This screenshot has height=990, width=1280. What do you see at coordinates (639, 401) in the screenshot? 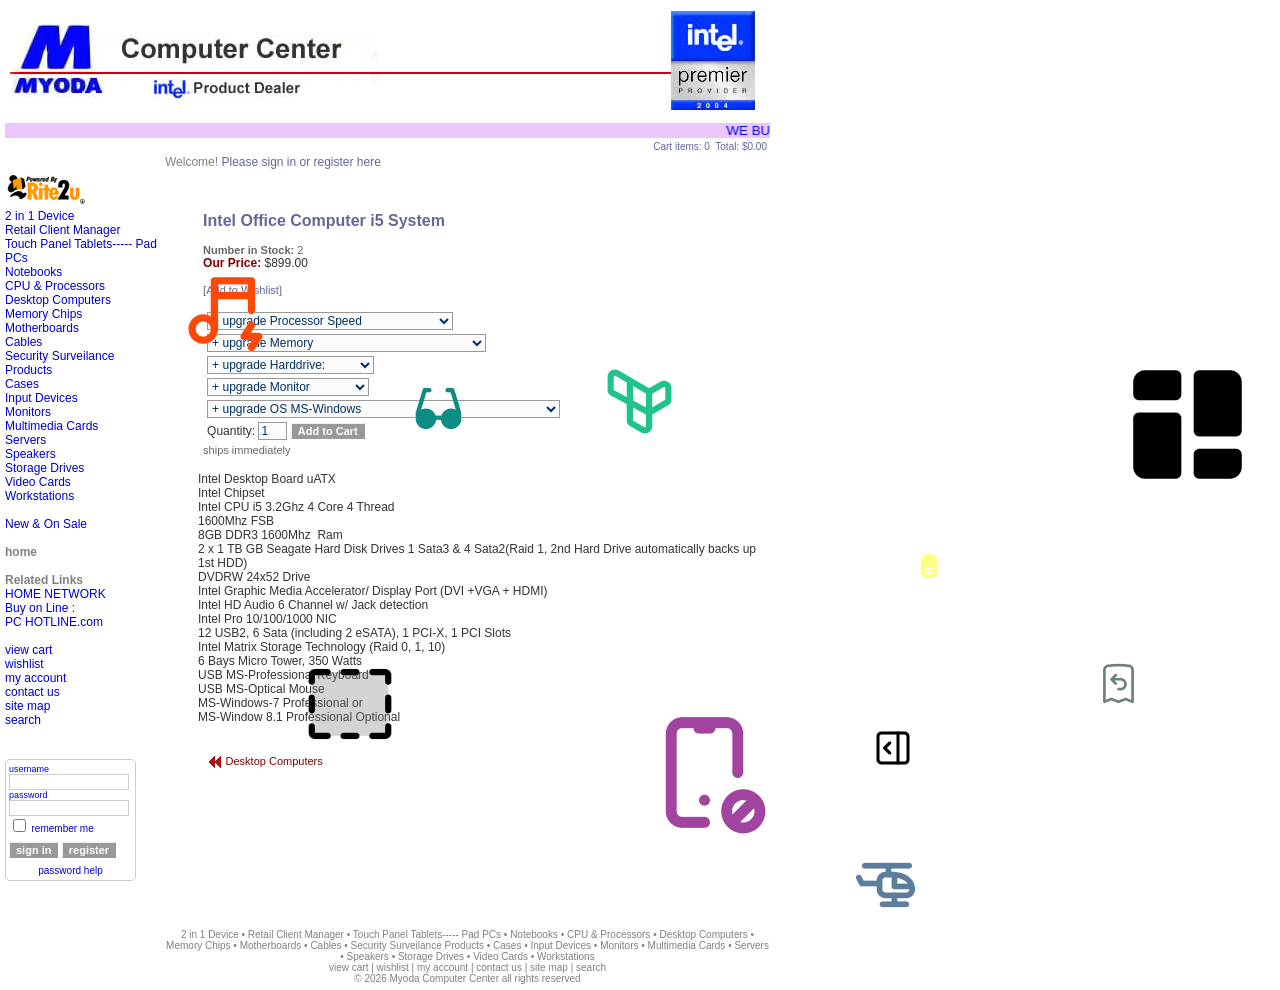
I see `terraform by hashicorp branding or integration` at bounding box center [639, 401].